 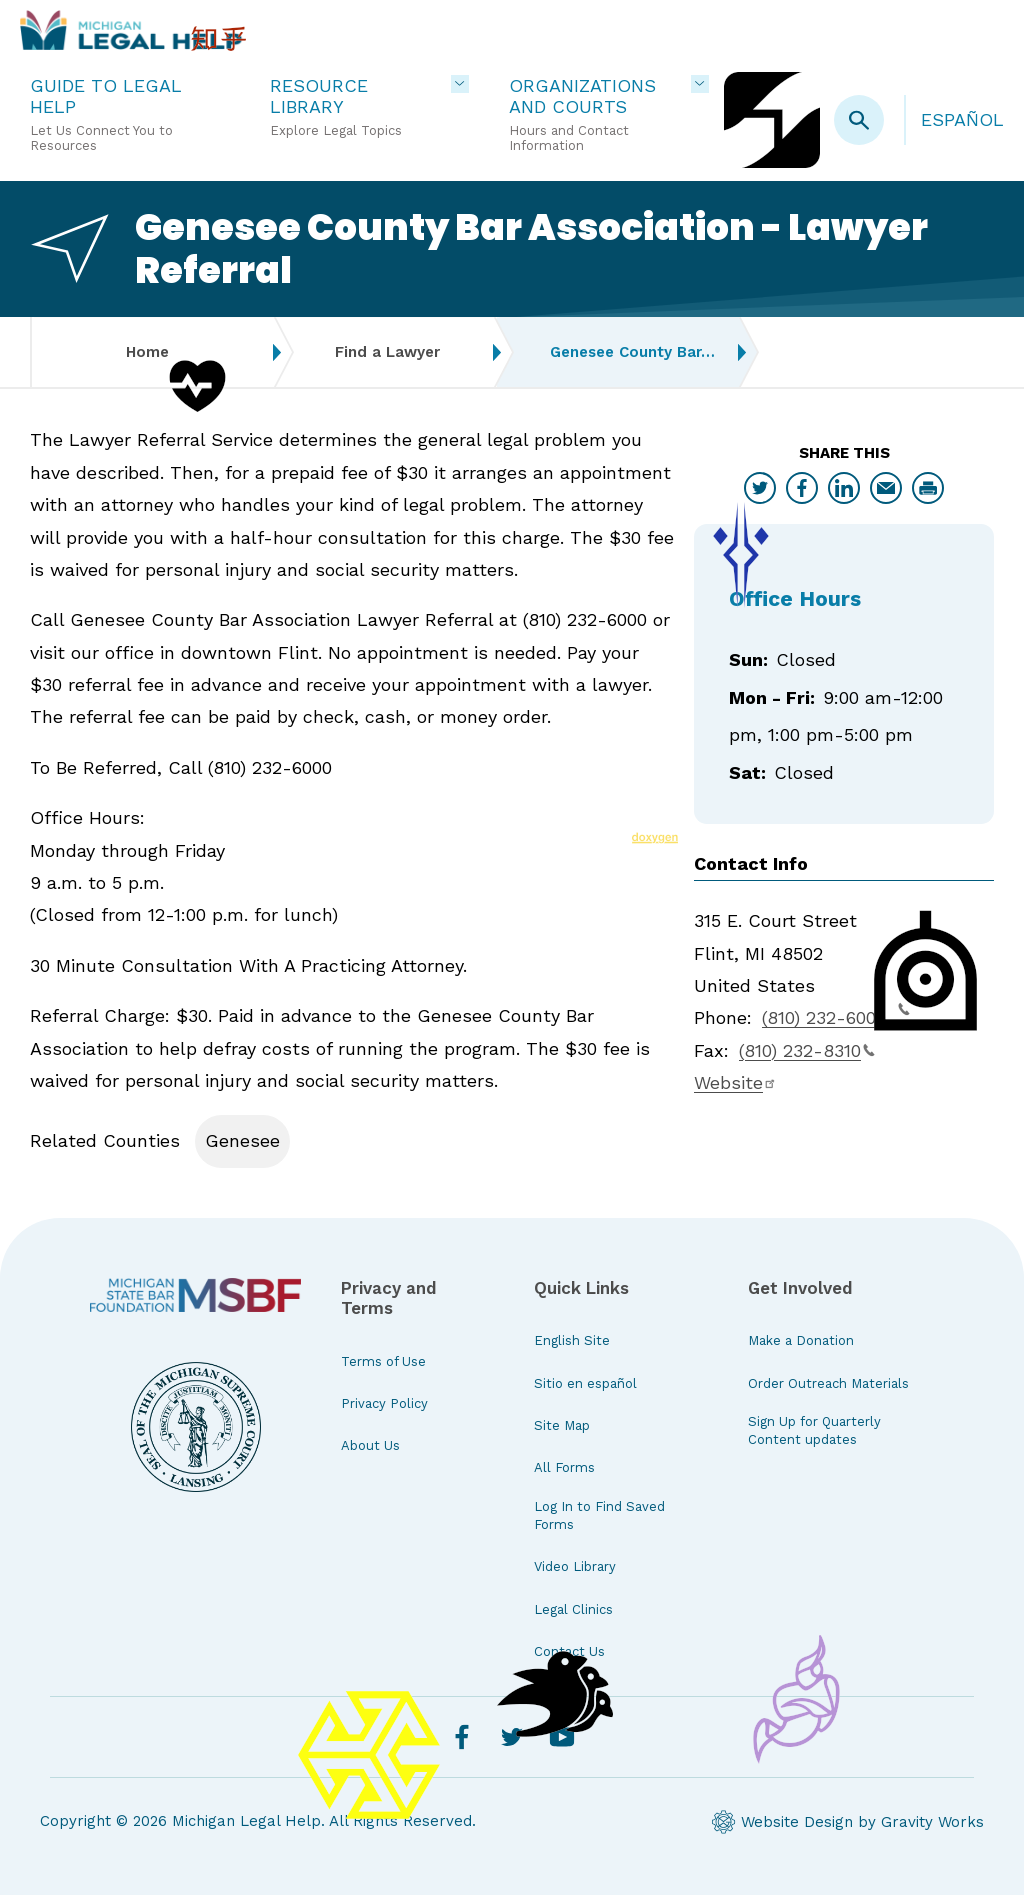 What do you see at coordinates (796, 1699) in the screenshot?
I see `open jitsi video conferencing app` at bounding box center [796, 1699].